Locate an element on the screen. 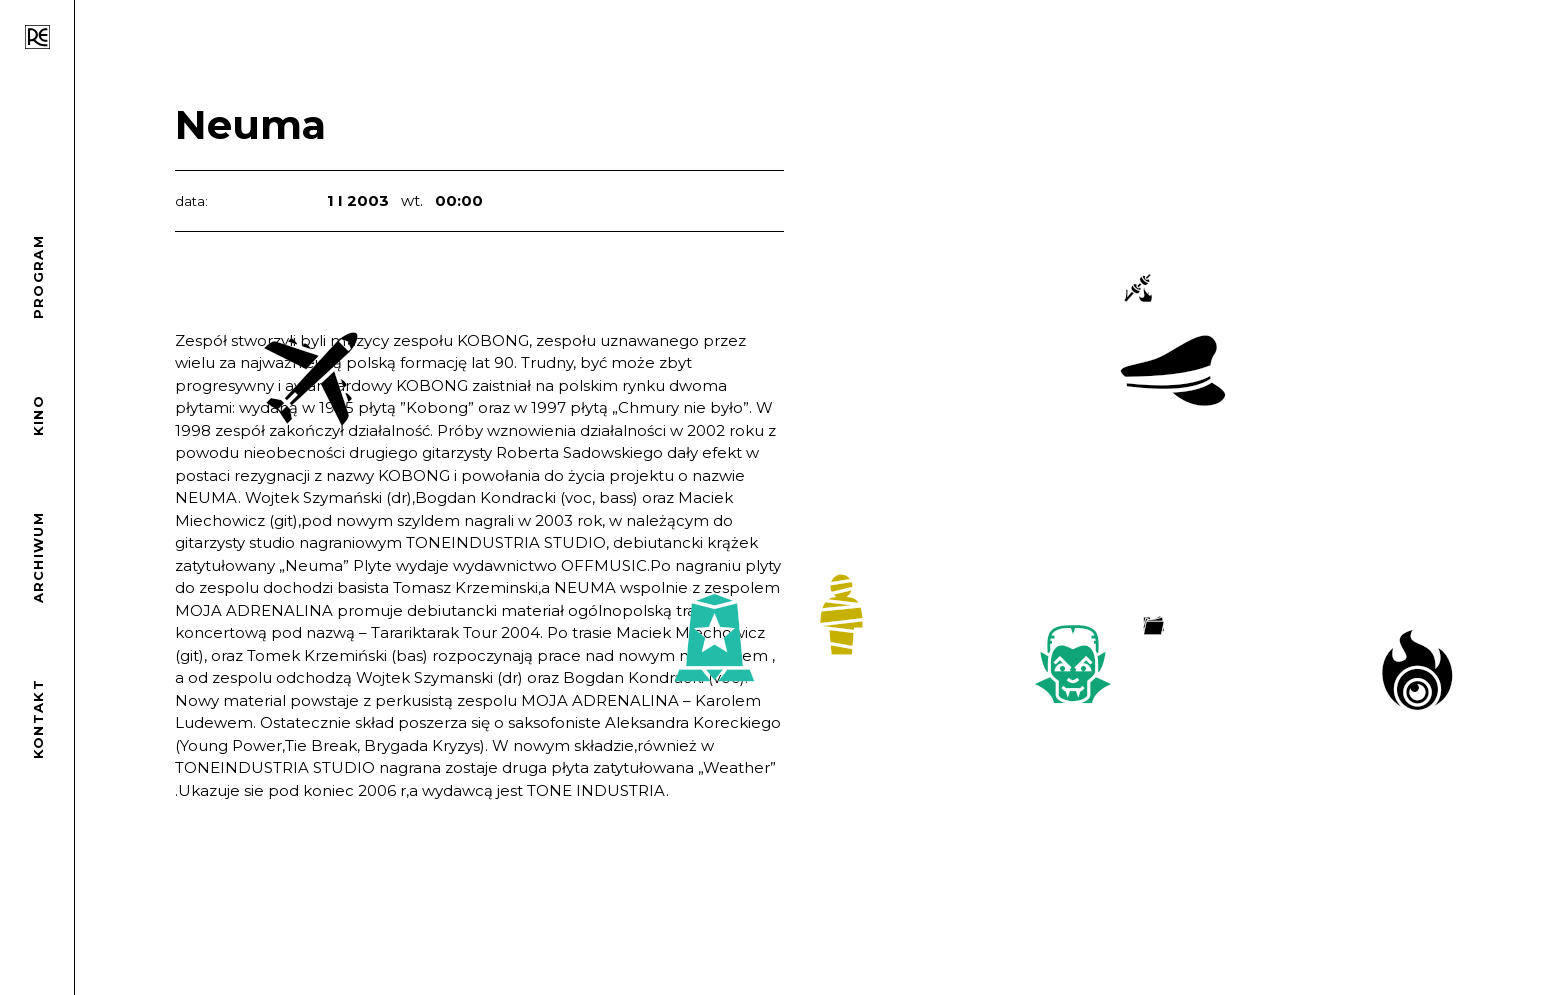  view captain or officer profile is located at coordinates (1173, 374).